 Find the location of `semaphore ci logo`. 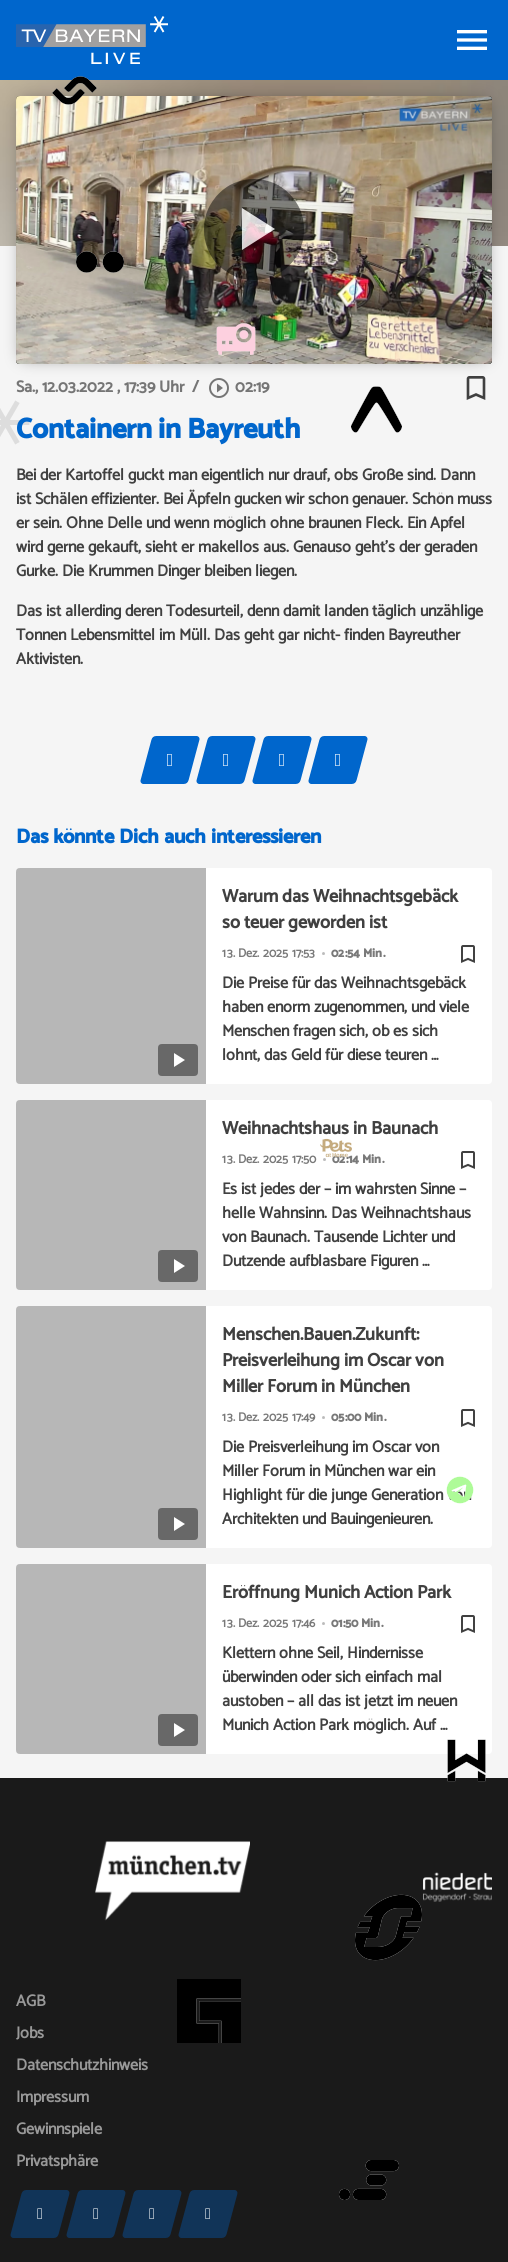

semaphore ci logo is located at coordinates (74, 90).